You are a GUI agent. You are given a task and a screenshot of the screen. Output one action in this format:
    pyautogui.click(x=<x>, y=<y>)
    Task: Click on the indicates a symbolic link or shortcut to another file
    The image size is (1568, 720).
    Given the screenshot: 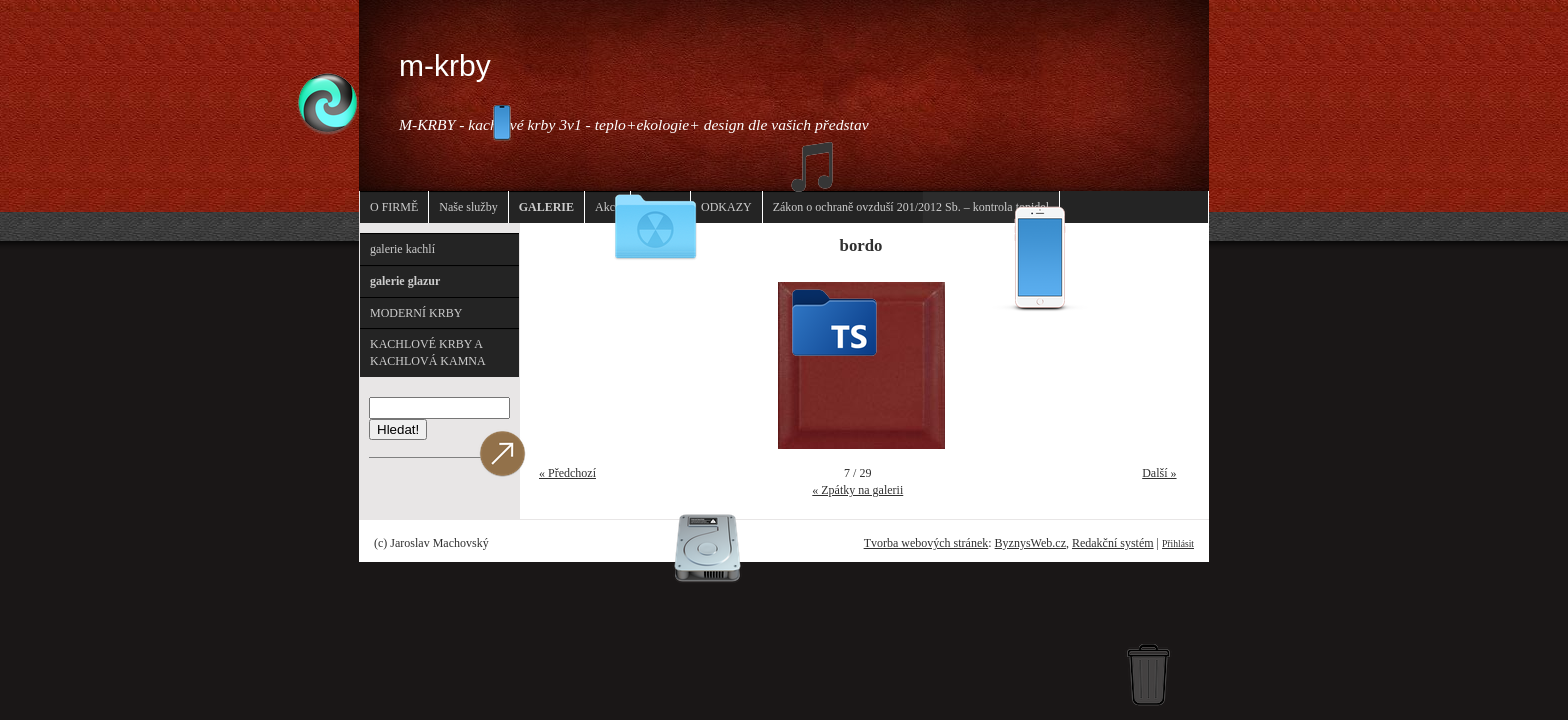 What is the action you would take?
    pyautogui.click(x=502, y=453)
    